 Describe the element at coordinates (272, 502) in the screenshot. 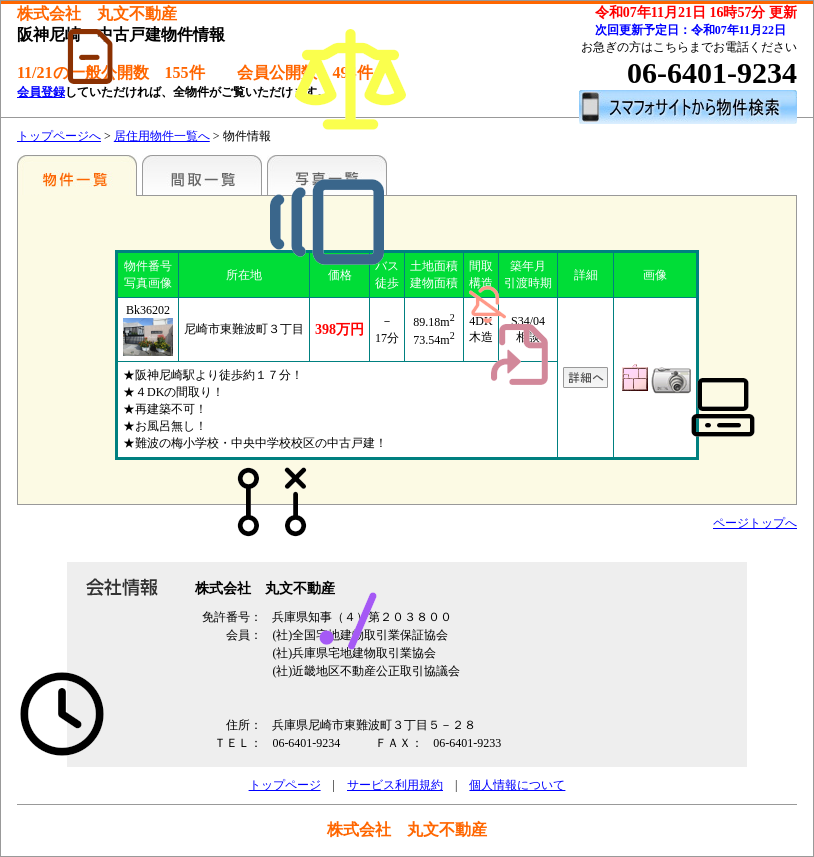

I see `indicates a closed or rejected pull request` at that location.